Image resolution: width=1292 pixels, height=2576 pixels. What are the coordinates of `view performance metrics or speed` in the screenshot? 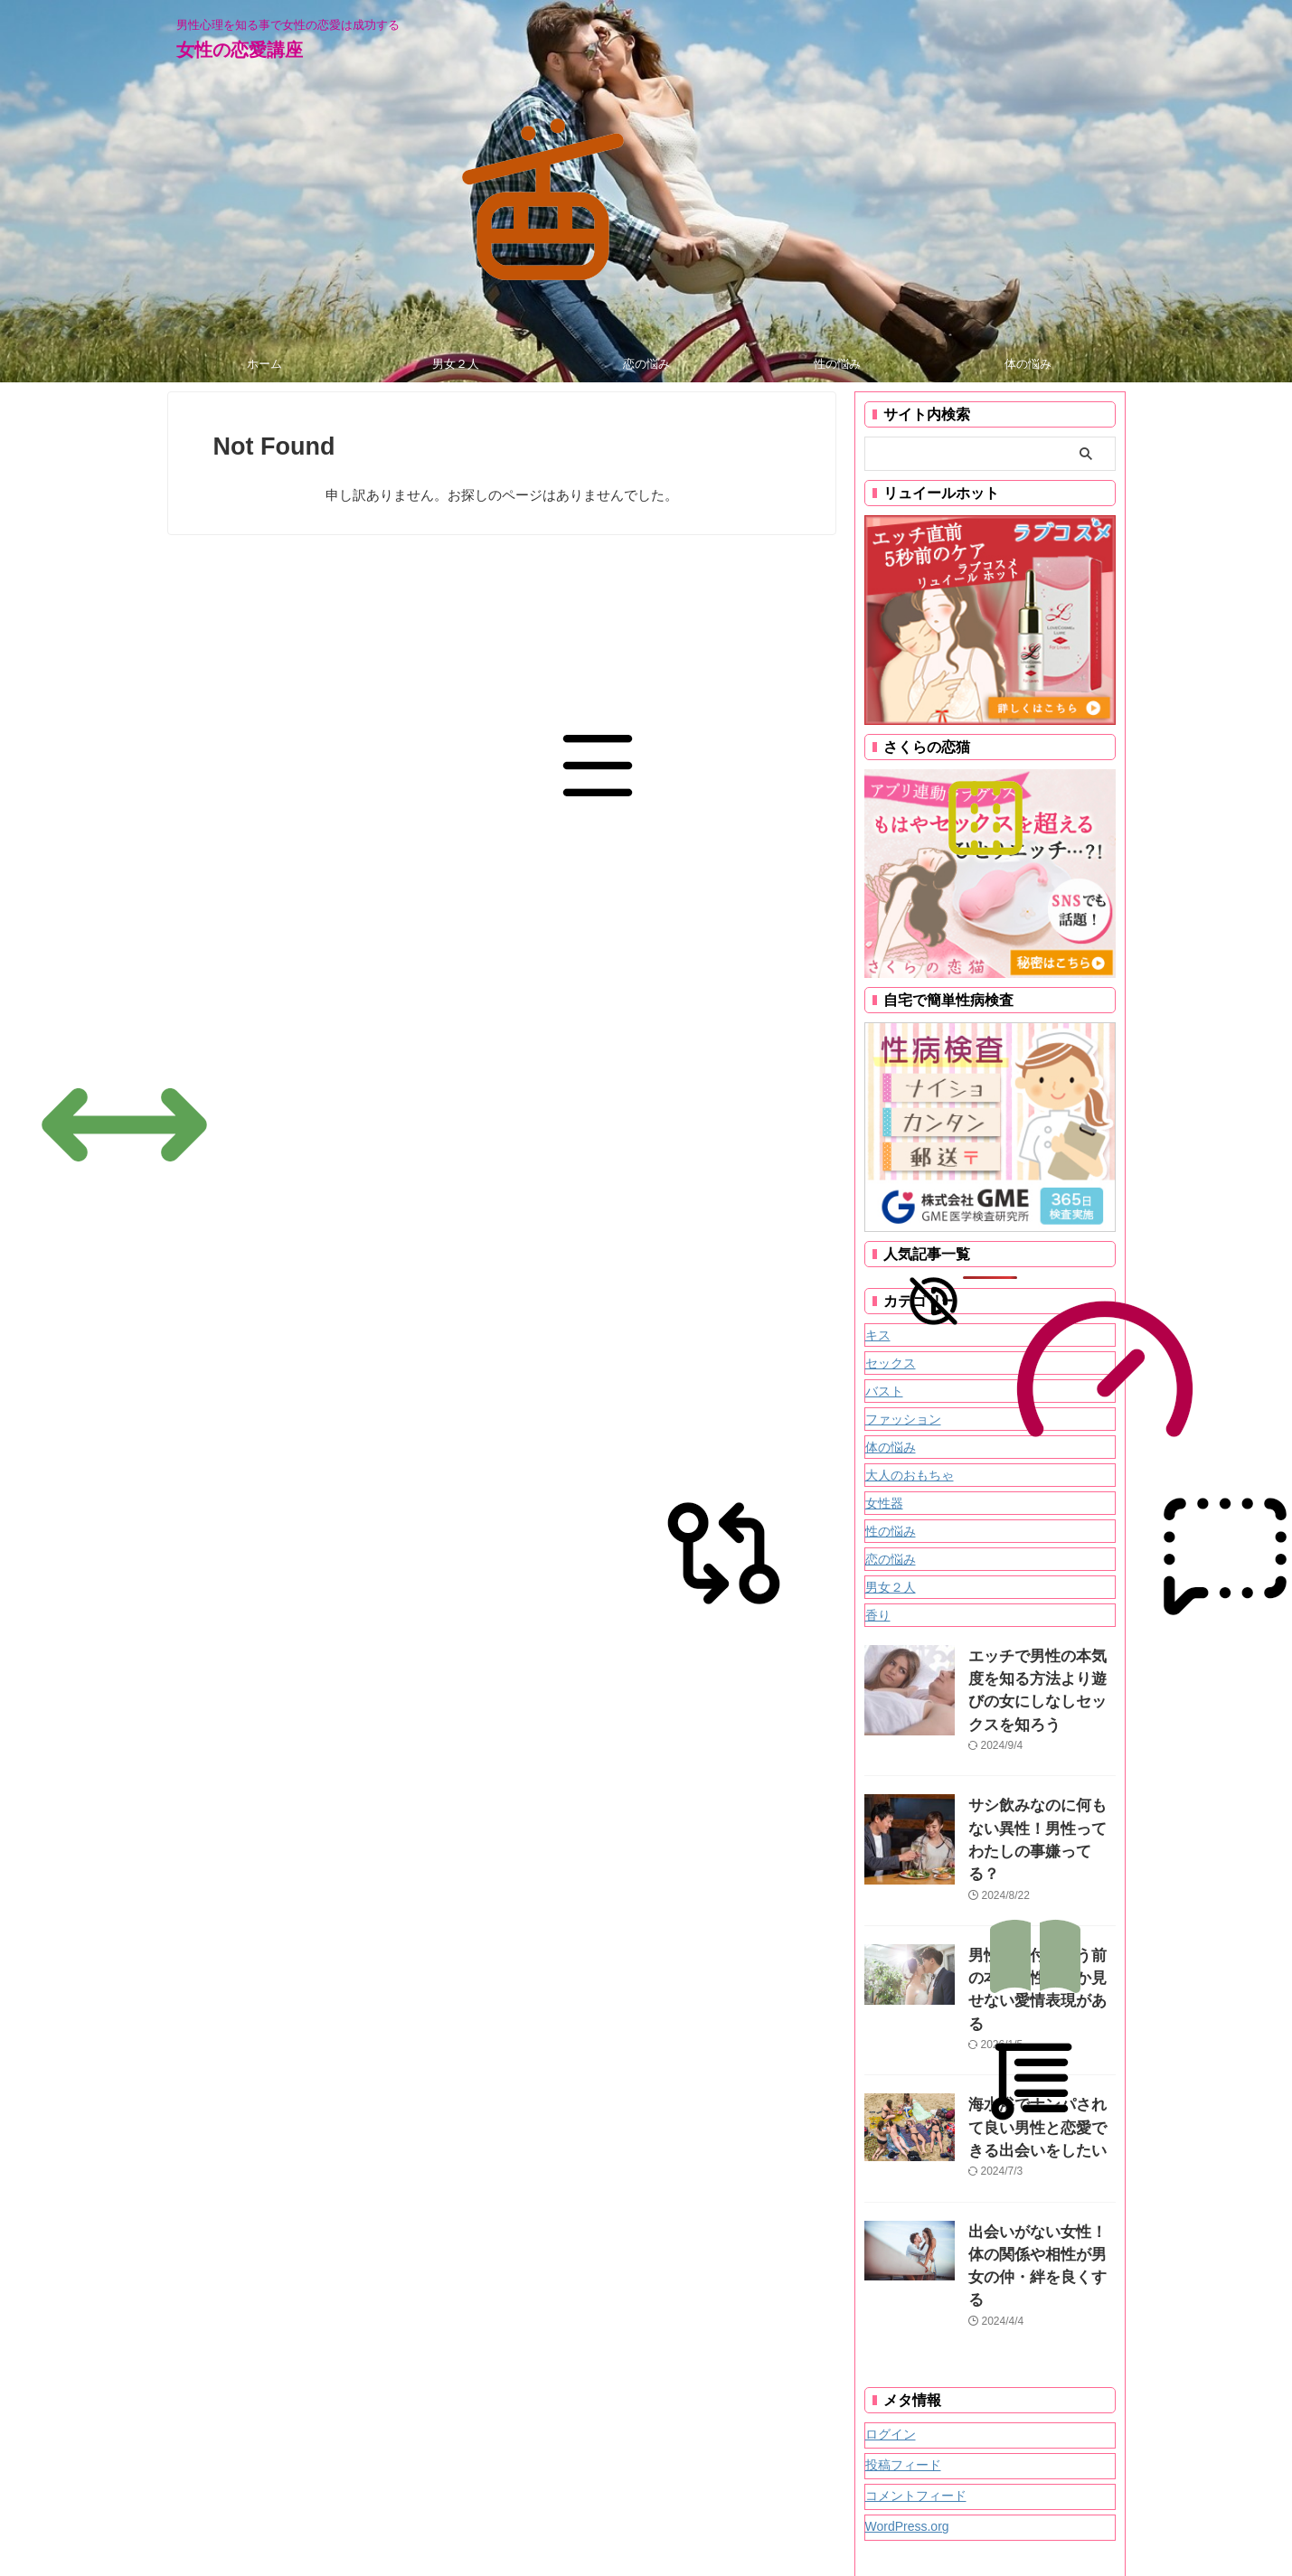 It's located at (1105, 1373).